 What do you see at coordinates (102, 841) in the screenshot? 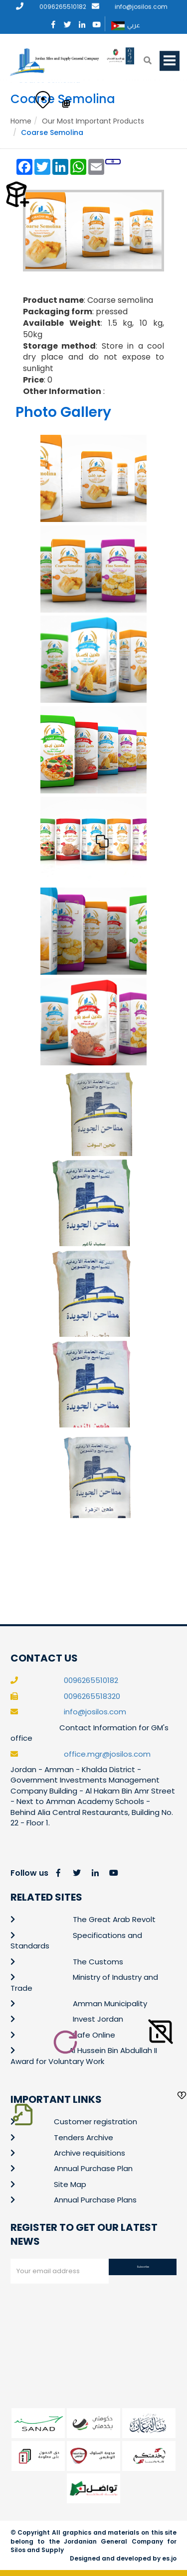
I see `merge or combine selected items` at bounding box center [102, 841].